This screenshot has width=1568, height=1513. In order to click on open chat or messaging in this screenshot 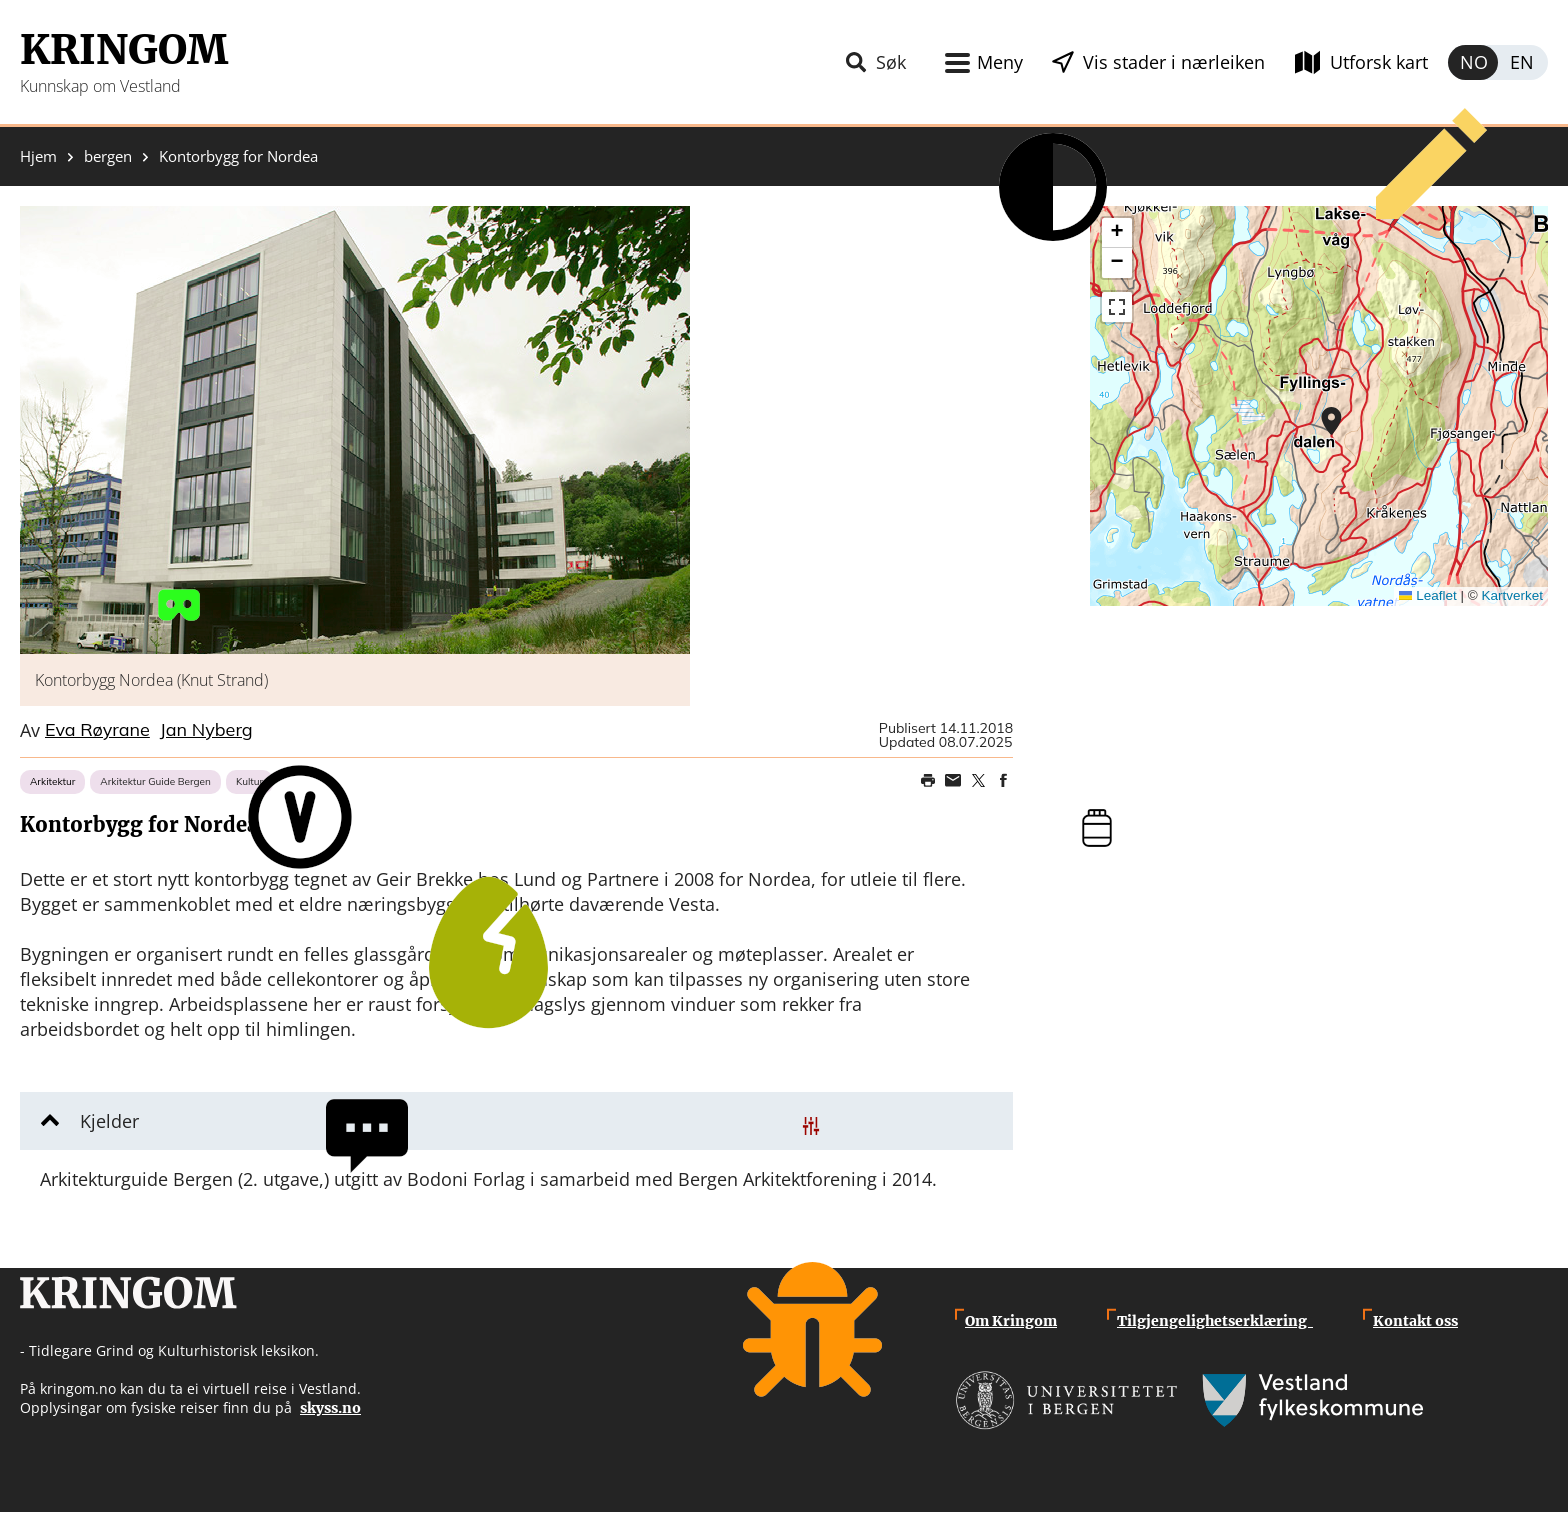, I will do `click(367, 1136)`.